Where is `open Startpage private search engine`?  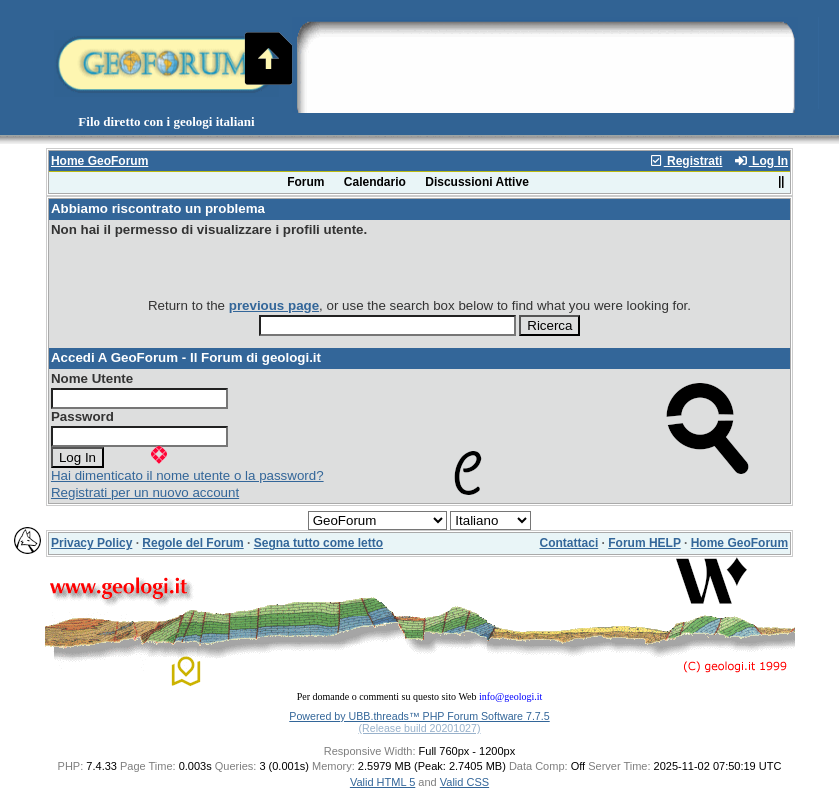 open Startpage private search engine is located at coordinates (707, 428).